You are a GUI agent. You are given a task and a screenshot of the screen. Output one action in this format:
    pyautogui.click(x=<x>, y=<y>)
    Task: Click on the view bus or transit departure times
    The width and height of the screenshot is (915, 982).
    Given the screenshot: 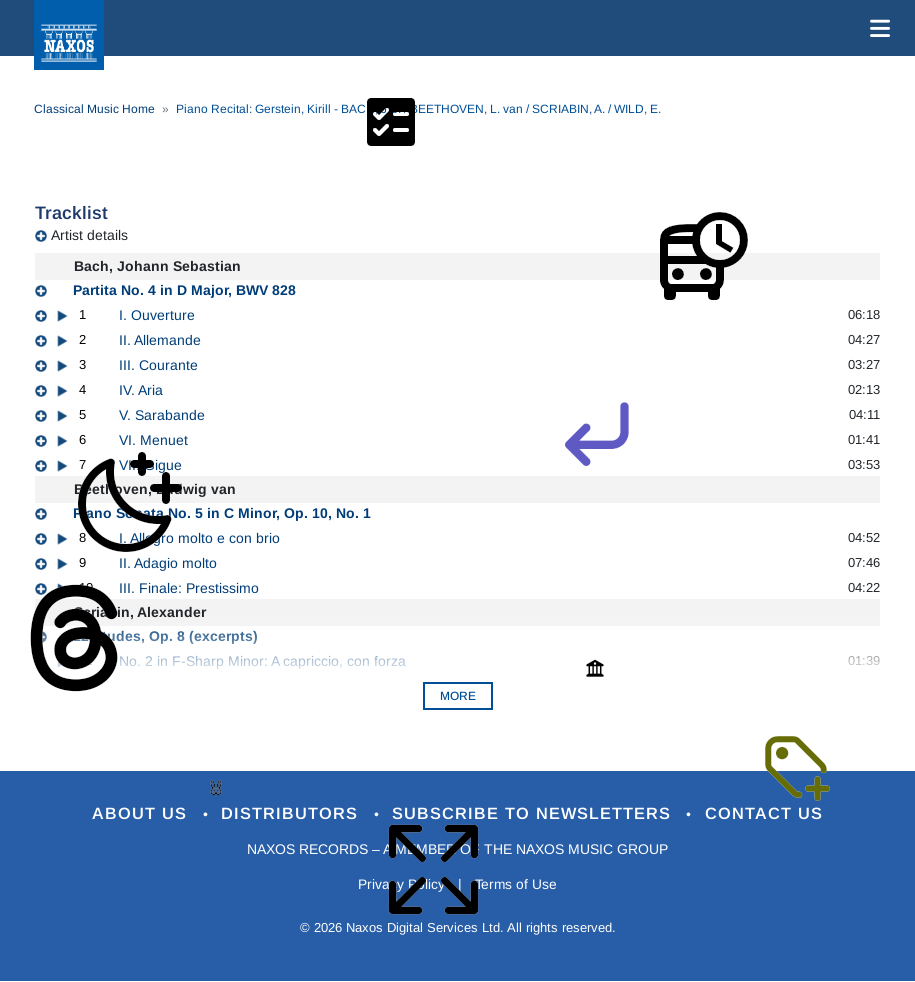 What is the action you would take?
    pyautogui.click(x=704, y=256)
    